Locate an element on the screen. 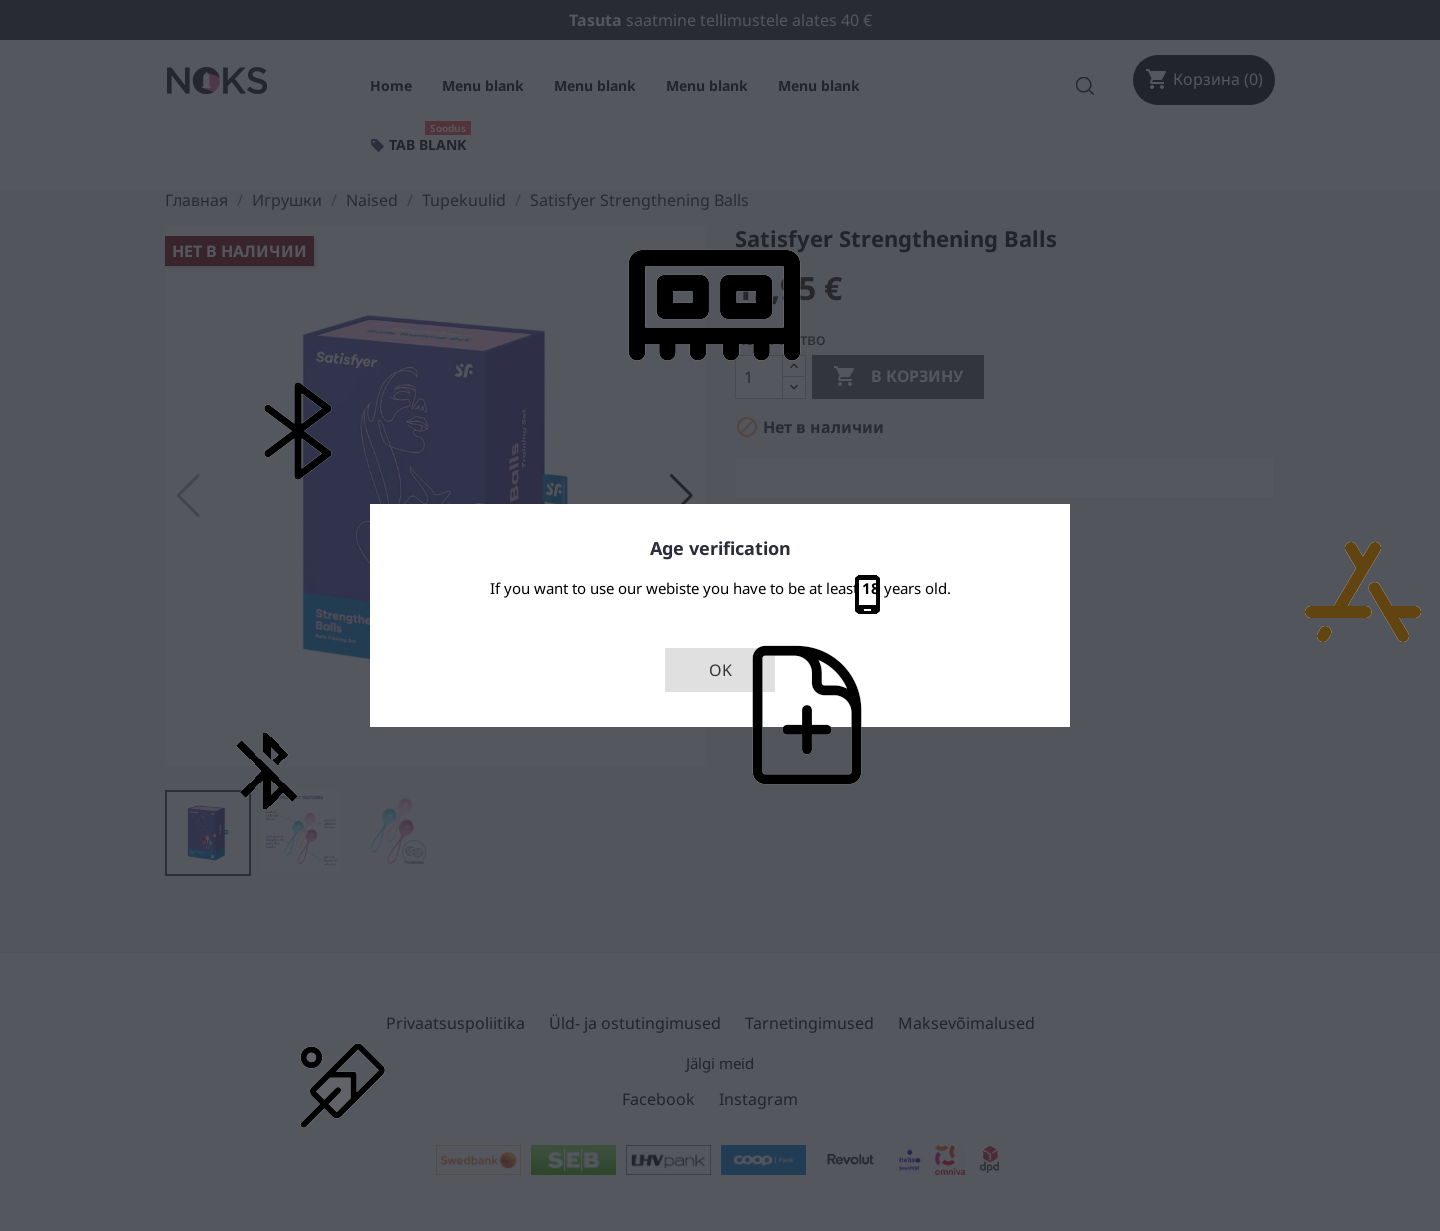 The width and height of the screenshot is (1440, 1231). view device memory or RAM usage is located at coordinates (714, 302).